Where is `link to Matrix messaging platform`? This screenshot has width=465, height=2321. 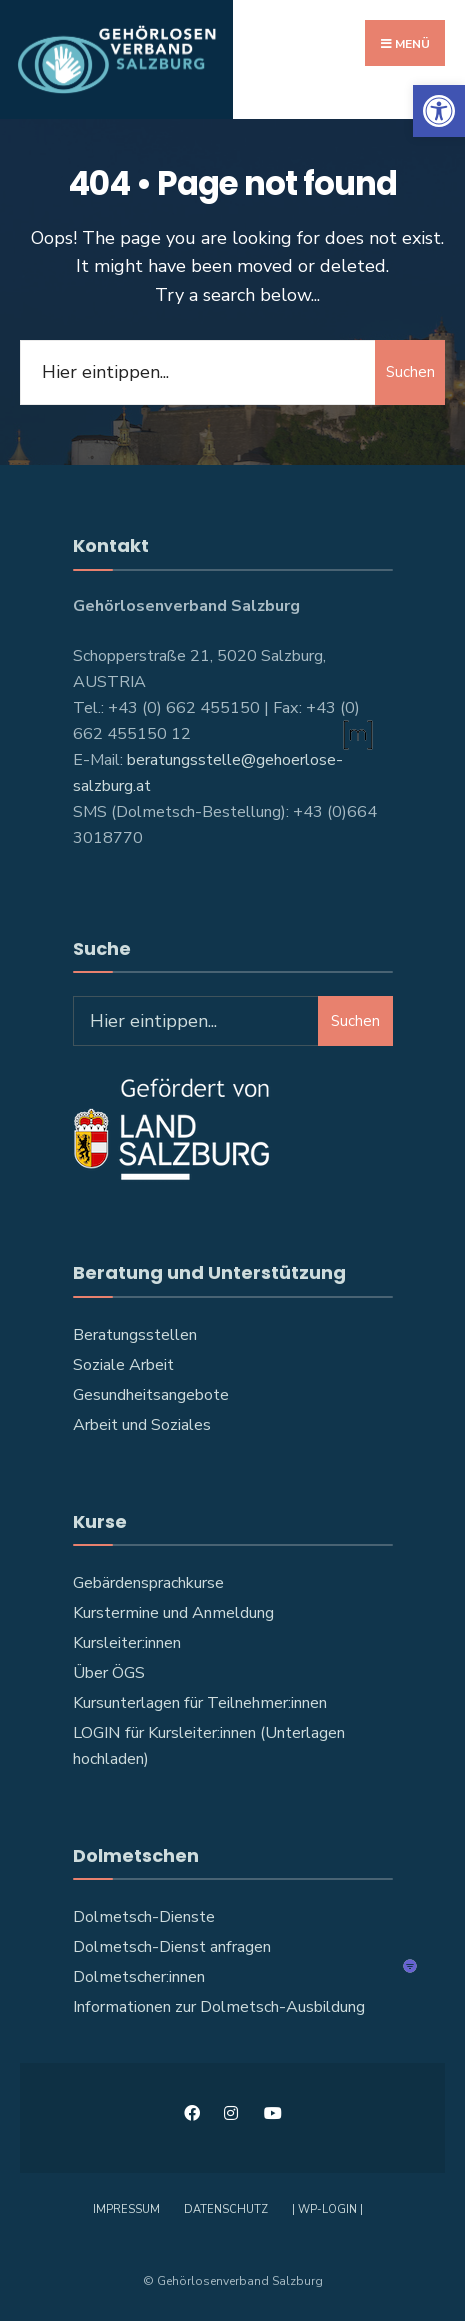 link to Matrix messaging platform is located at coordinates (358, 735).